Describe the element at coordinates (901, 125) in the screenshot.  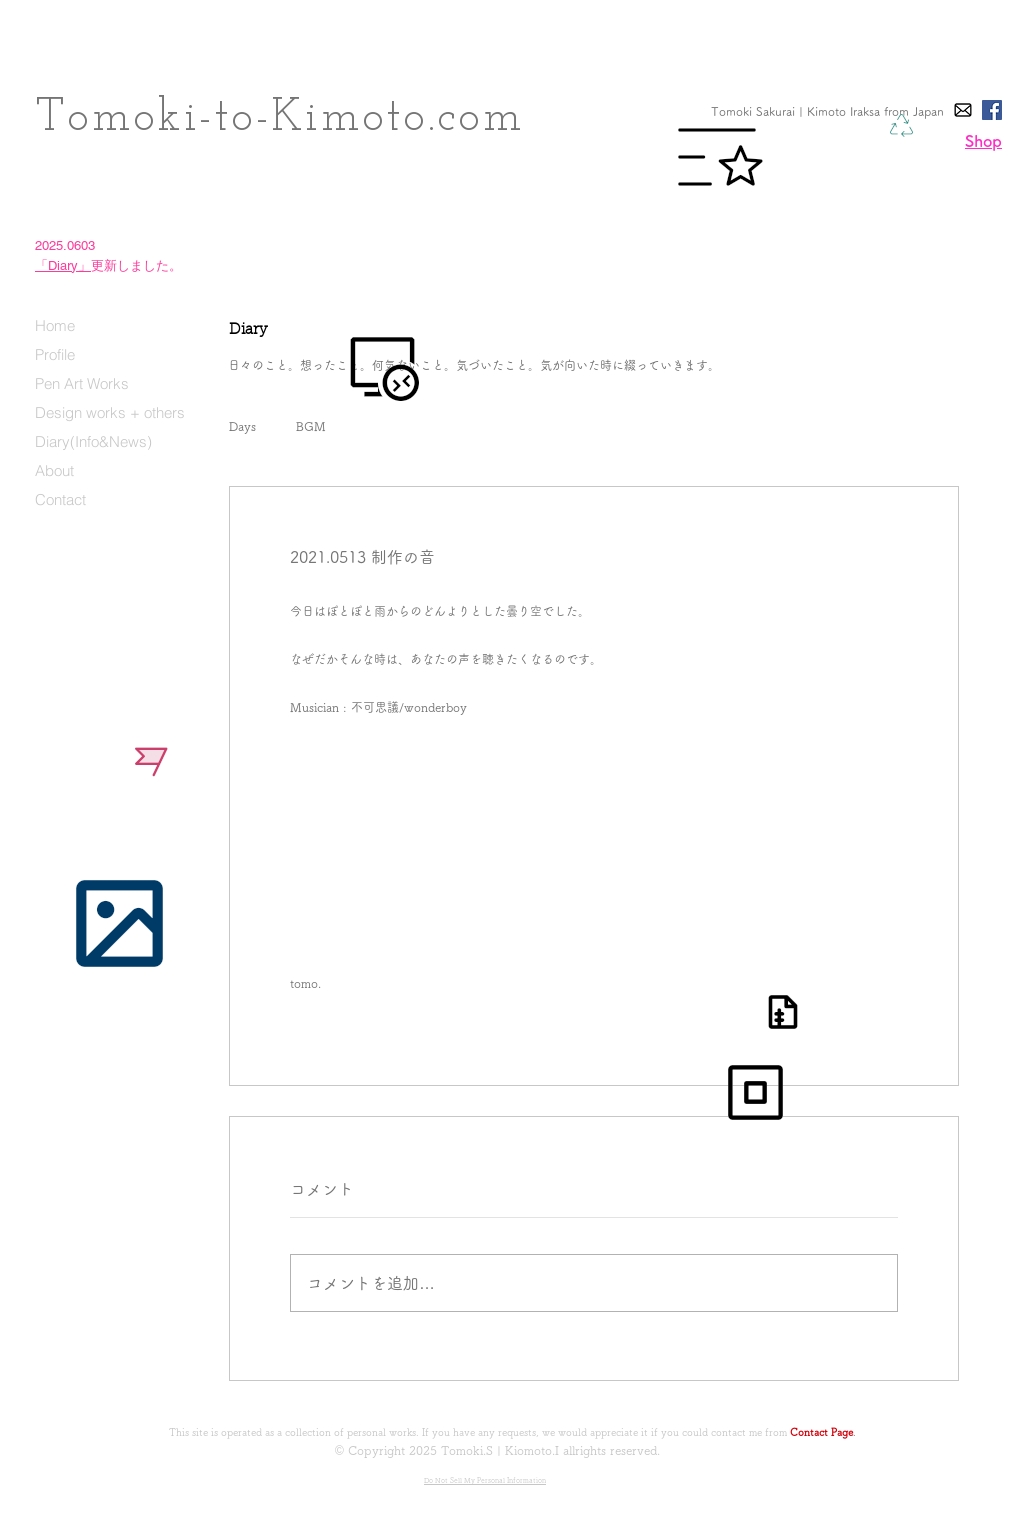
I see `recycle or move item to trash` at that location.